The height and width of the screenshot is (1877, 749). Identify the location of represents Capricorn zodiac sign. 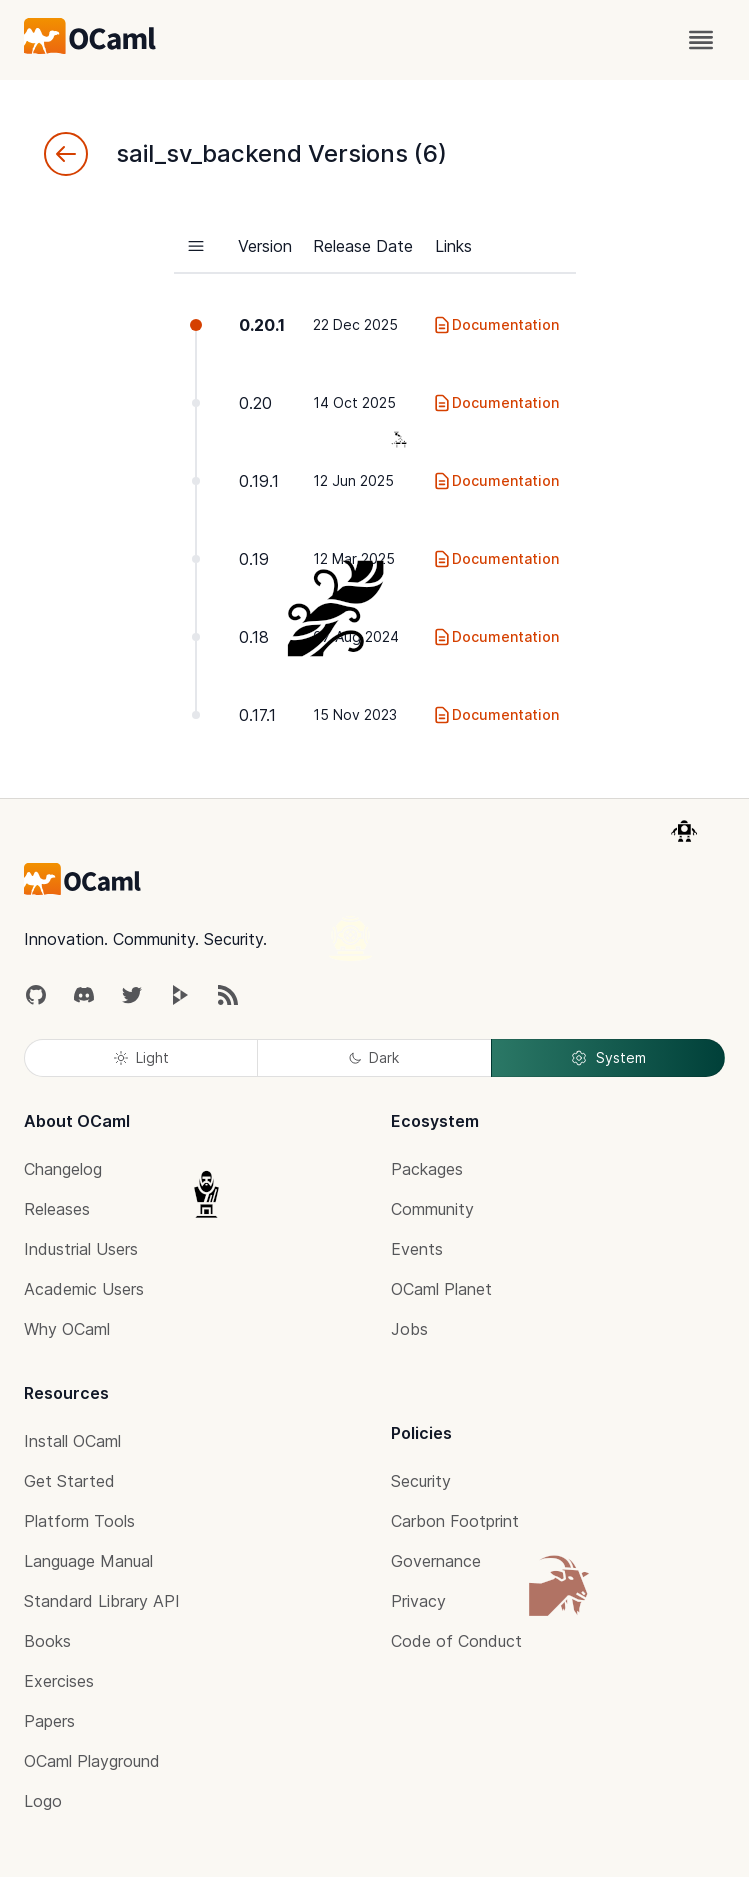
(560, 1584).